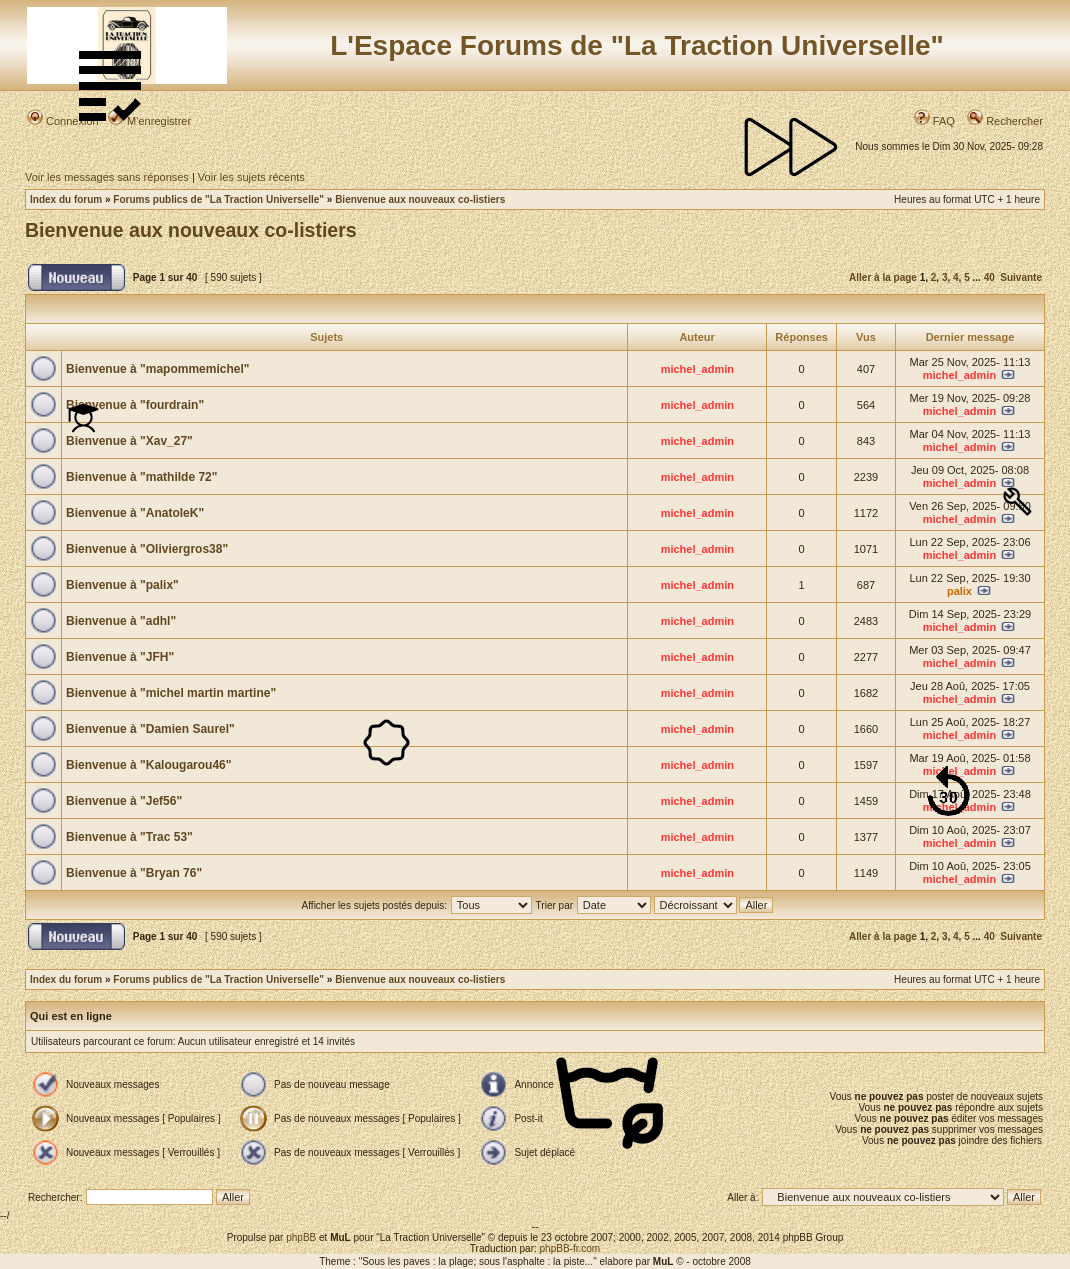 The width and height of the screenshot is (1070, 1269). I want to click on skip forward in media playback, so click(784, 147).